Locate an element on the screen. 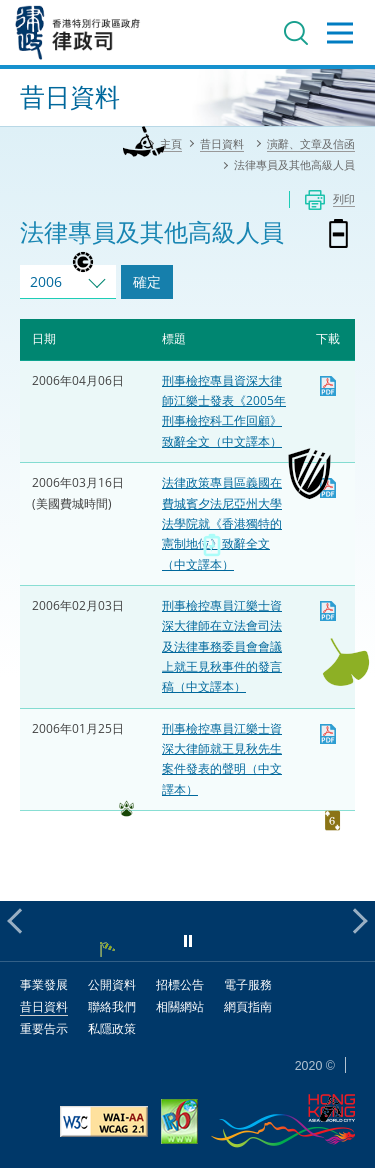 The height and width of the screenshot is (1168, 375). indicates a chemistry or alchemy feature is located at coordinates (329, 1109).